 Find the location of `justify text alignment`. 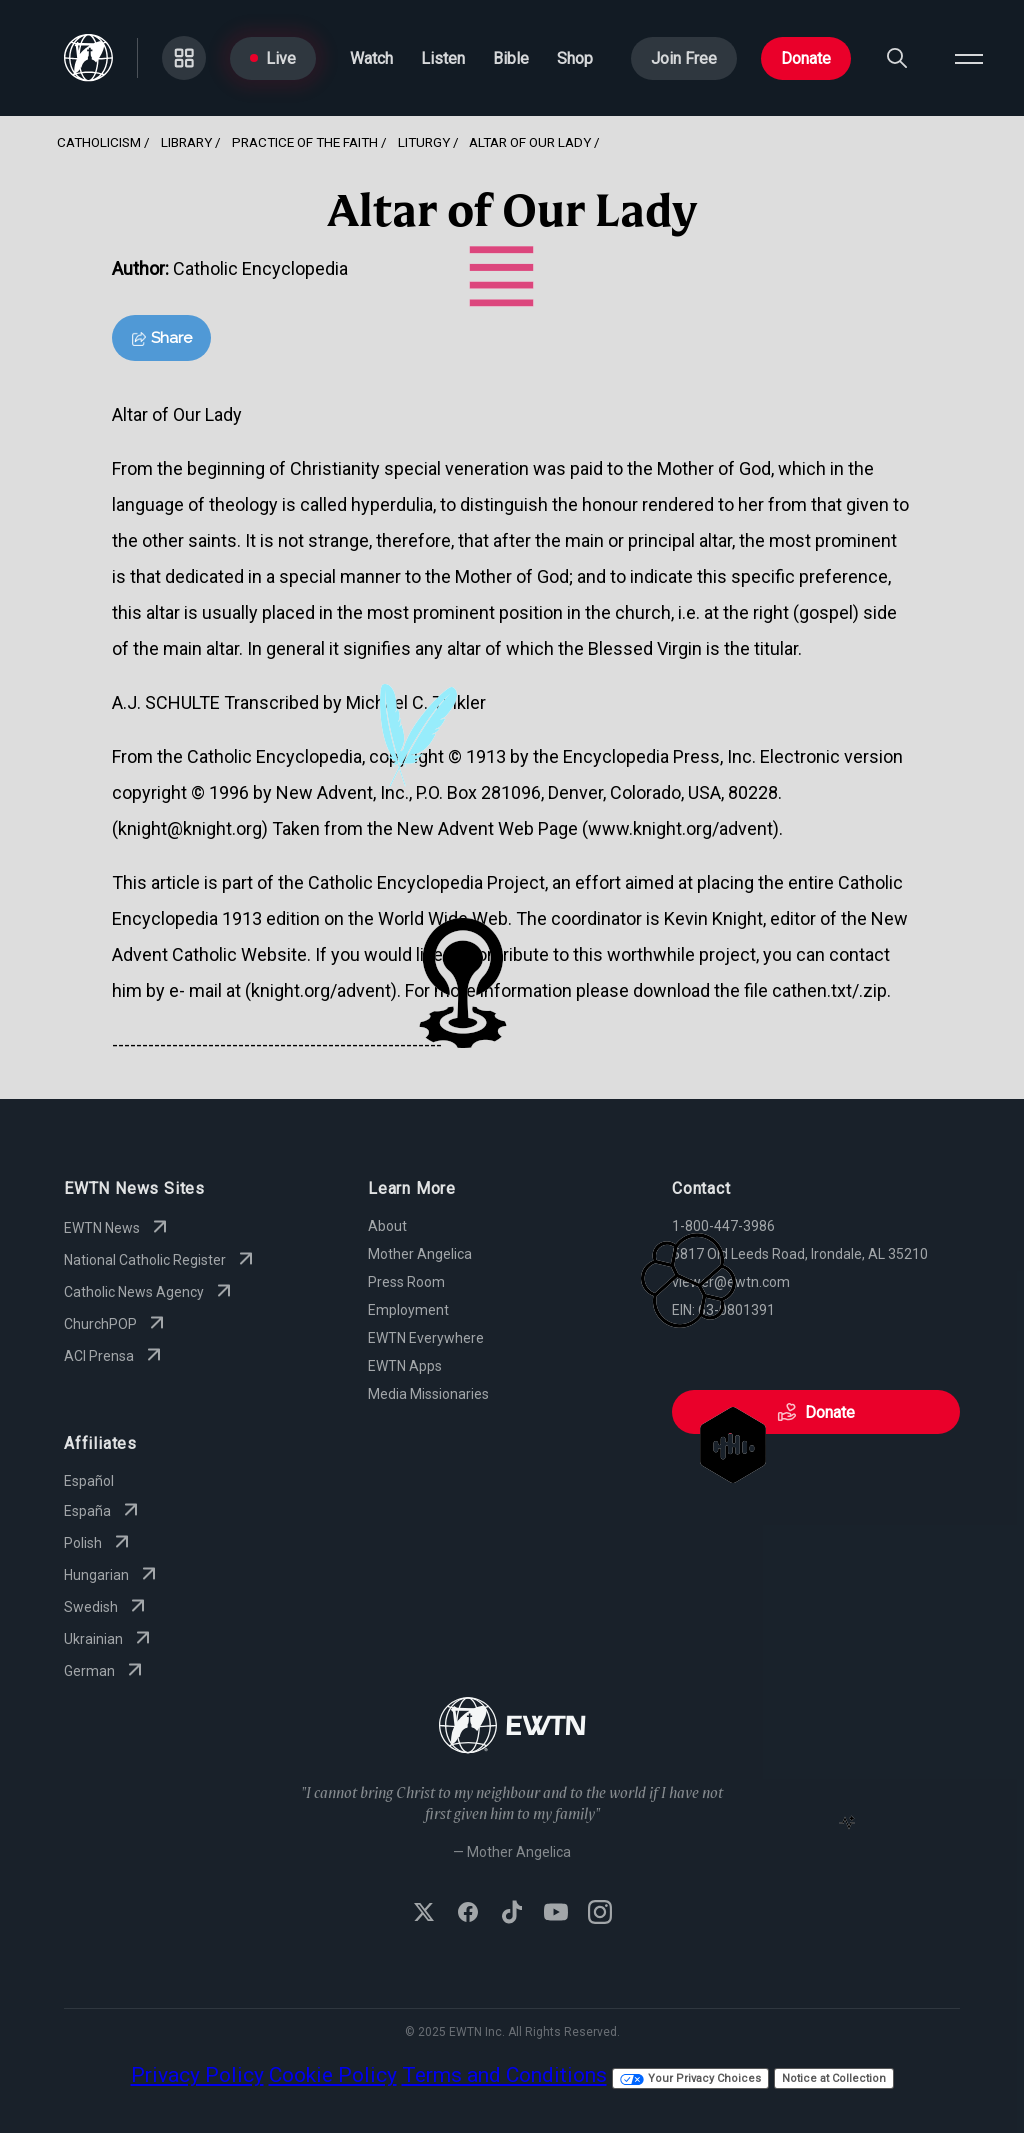

justify text alignment is located at coordinates (501, 274).